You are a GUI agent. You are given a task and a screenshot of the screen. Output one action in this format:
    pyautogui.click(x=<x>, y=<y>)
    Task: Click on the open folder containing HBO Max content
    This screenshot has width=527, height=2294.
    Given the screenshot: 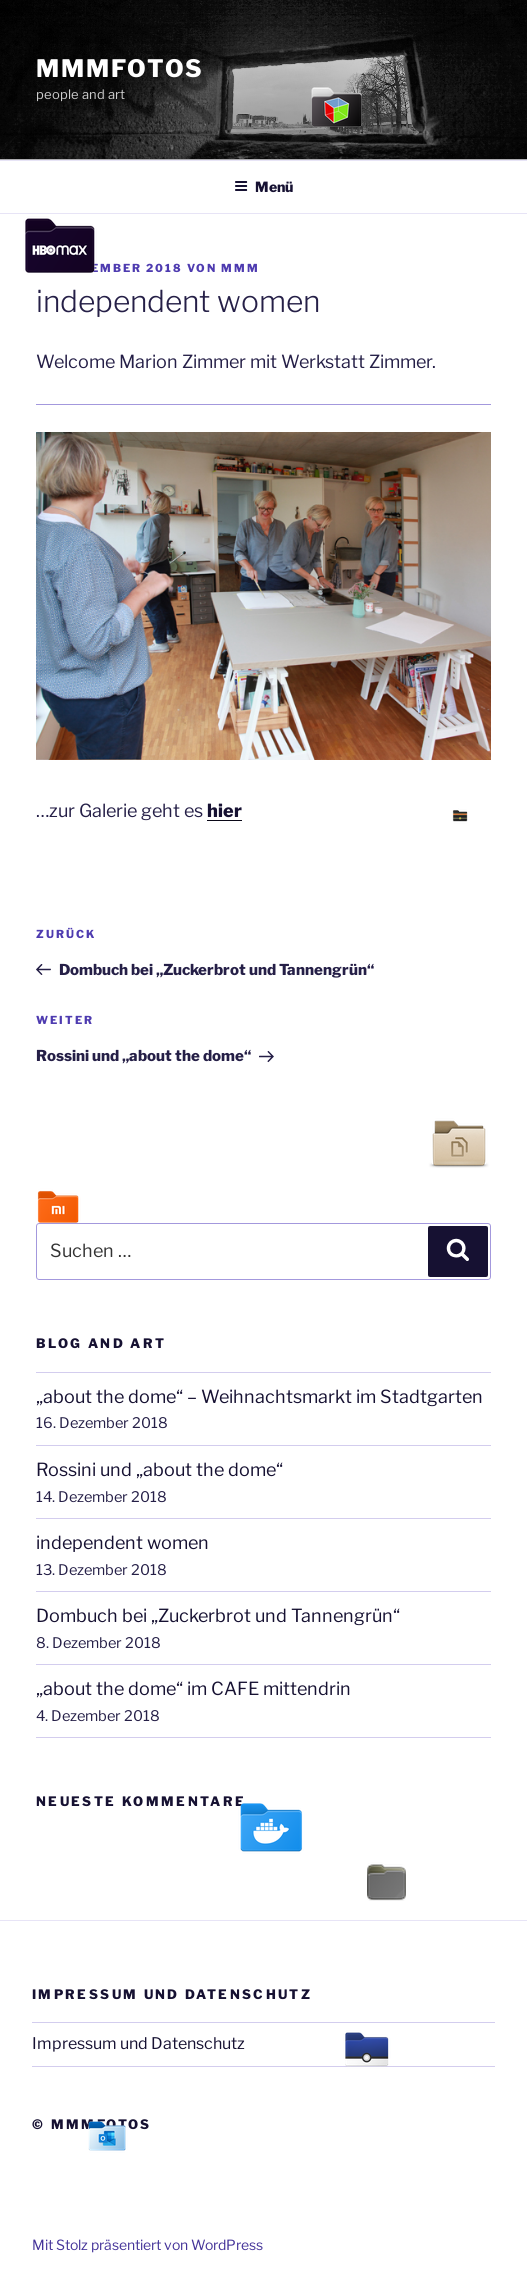 What is the action you would take?
    pyautogui.click(x=59, y=247)
    